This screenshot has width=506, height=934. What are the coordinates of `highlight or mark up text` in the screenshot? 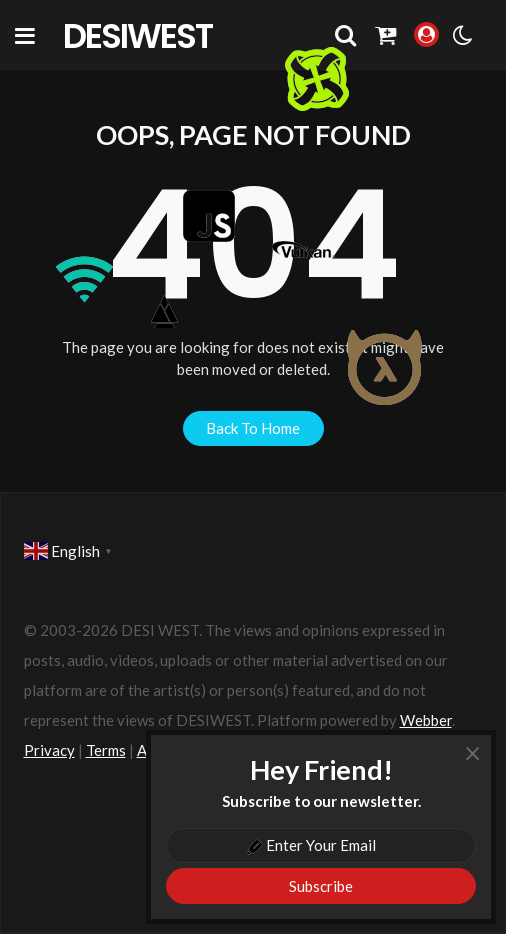 It's located at (254, 847).